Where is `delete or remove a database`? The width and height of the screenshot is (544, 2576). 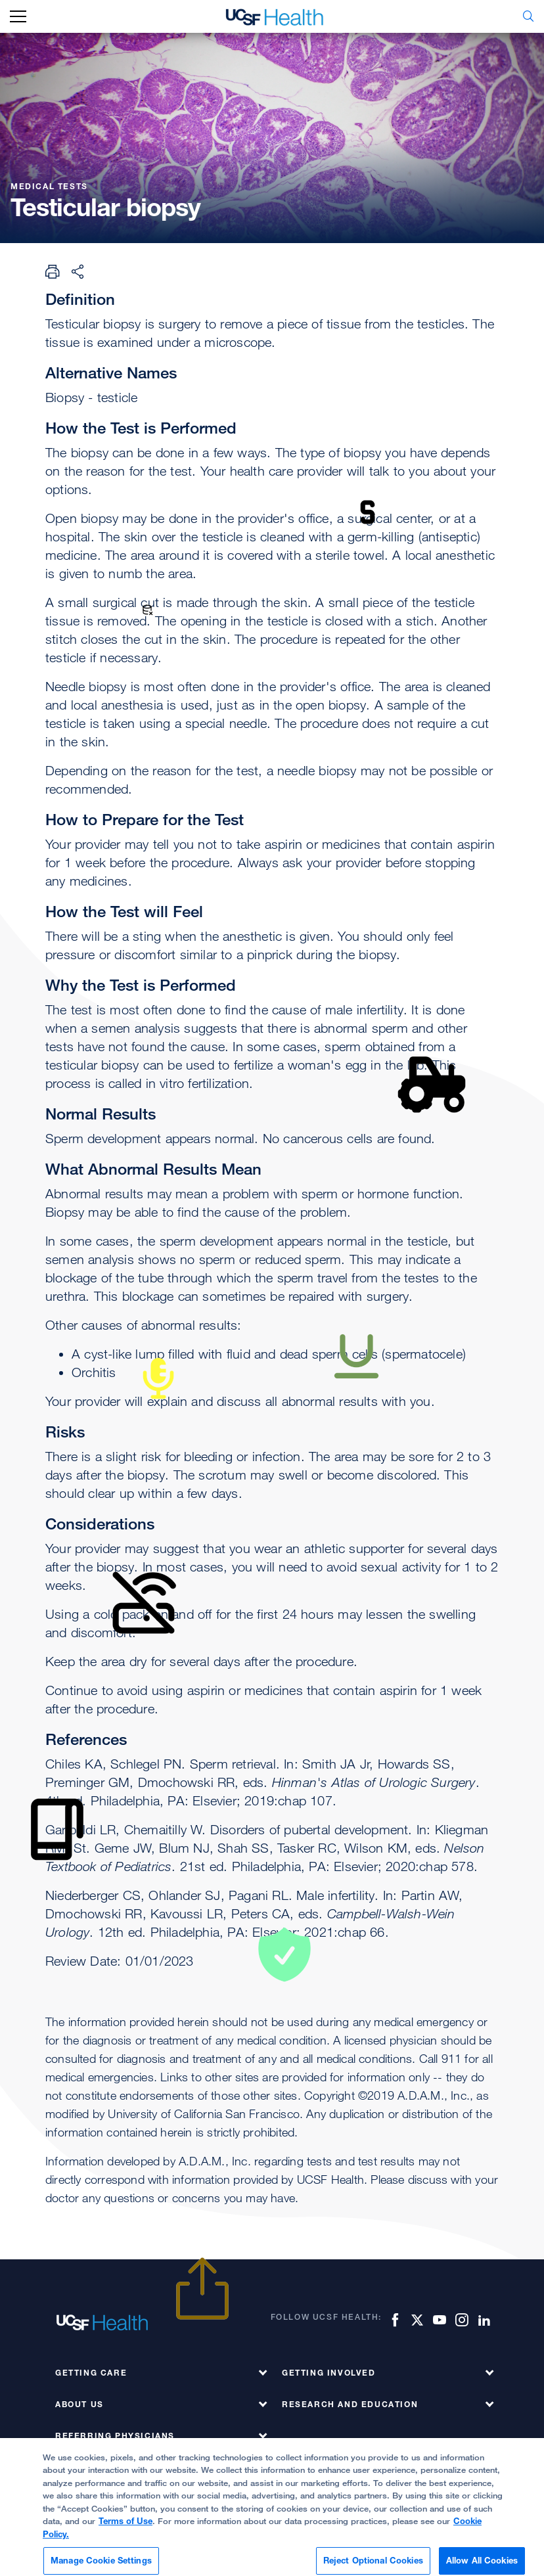 delete or remove a database is located at coordinates (147, 610).